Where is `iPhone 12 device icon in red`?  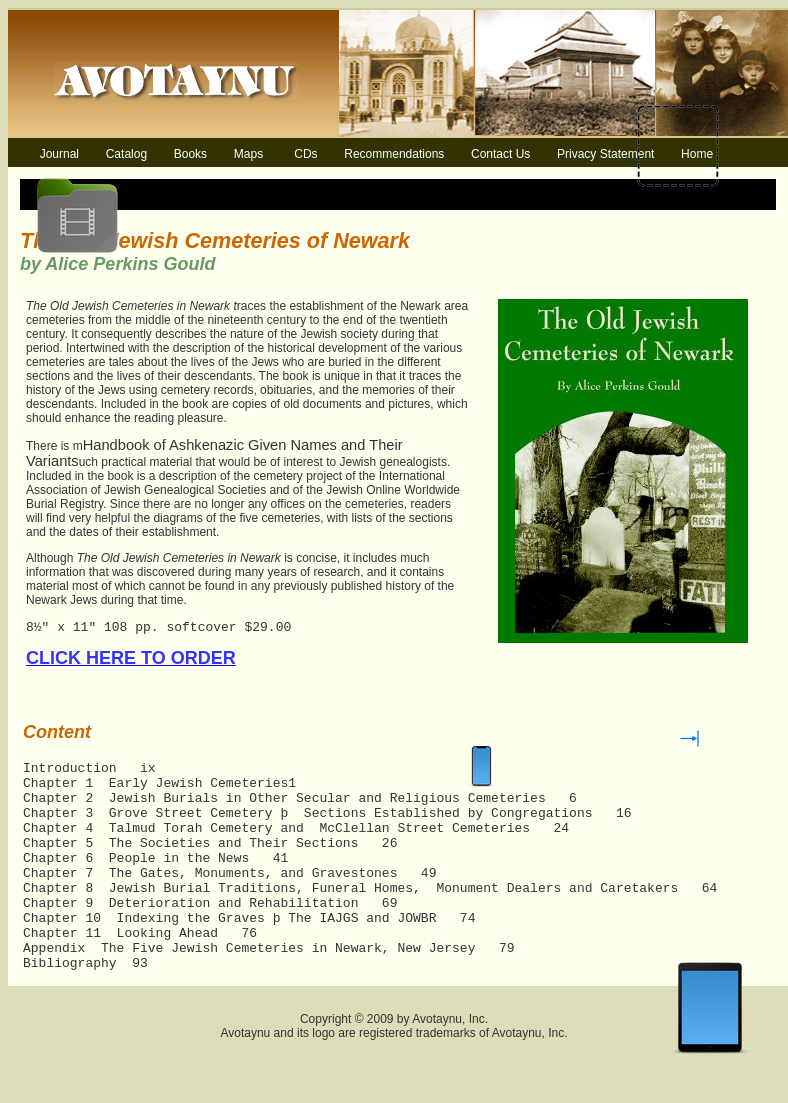 iPhone 12 device icon in red is located at coordinates (481, 766).